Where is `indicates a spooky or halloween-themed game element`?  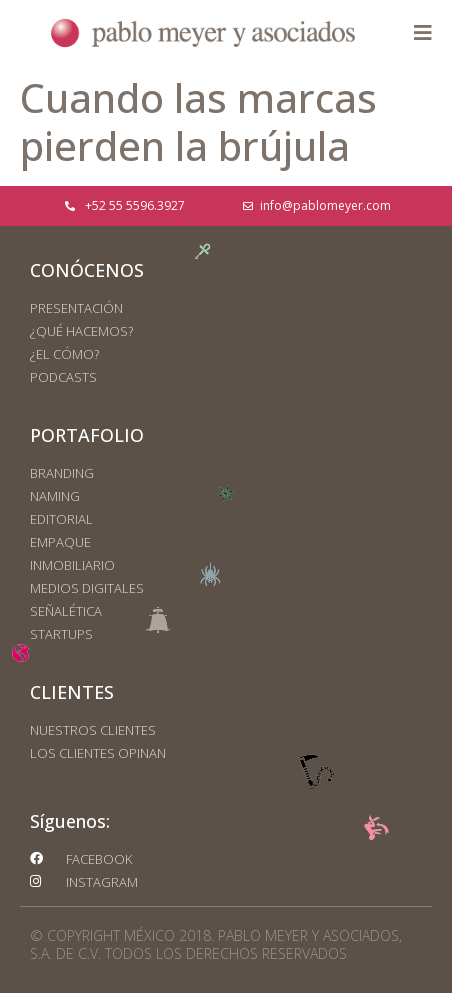 indicates a spooky or halloween-themed game element is located at coordinates (210, 574).